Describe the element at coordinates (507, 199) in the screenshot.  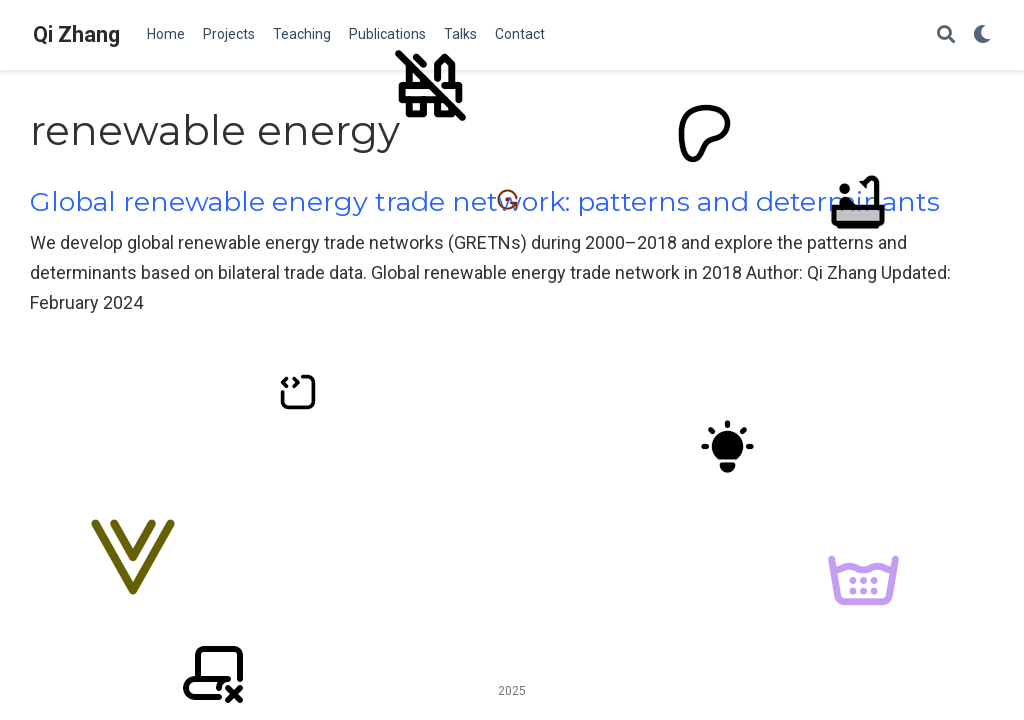
I see `rotate or refresh content` at that location.